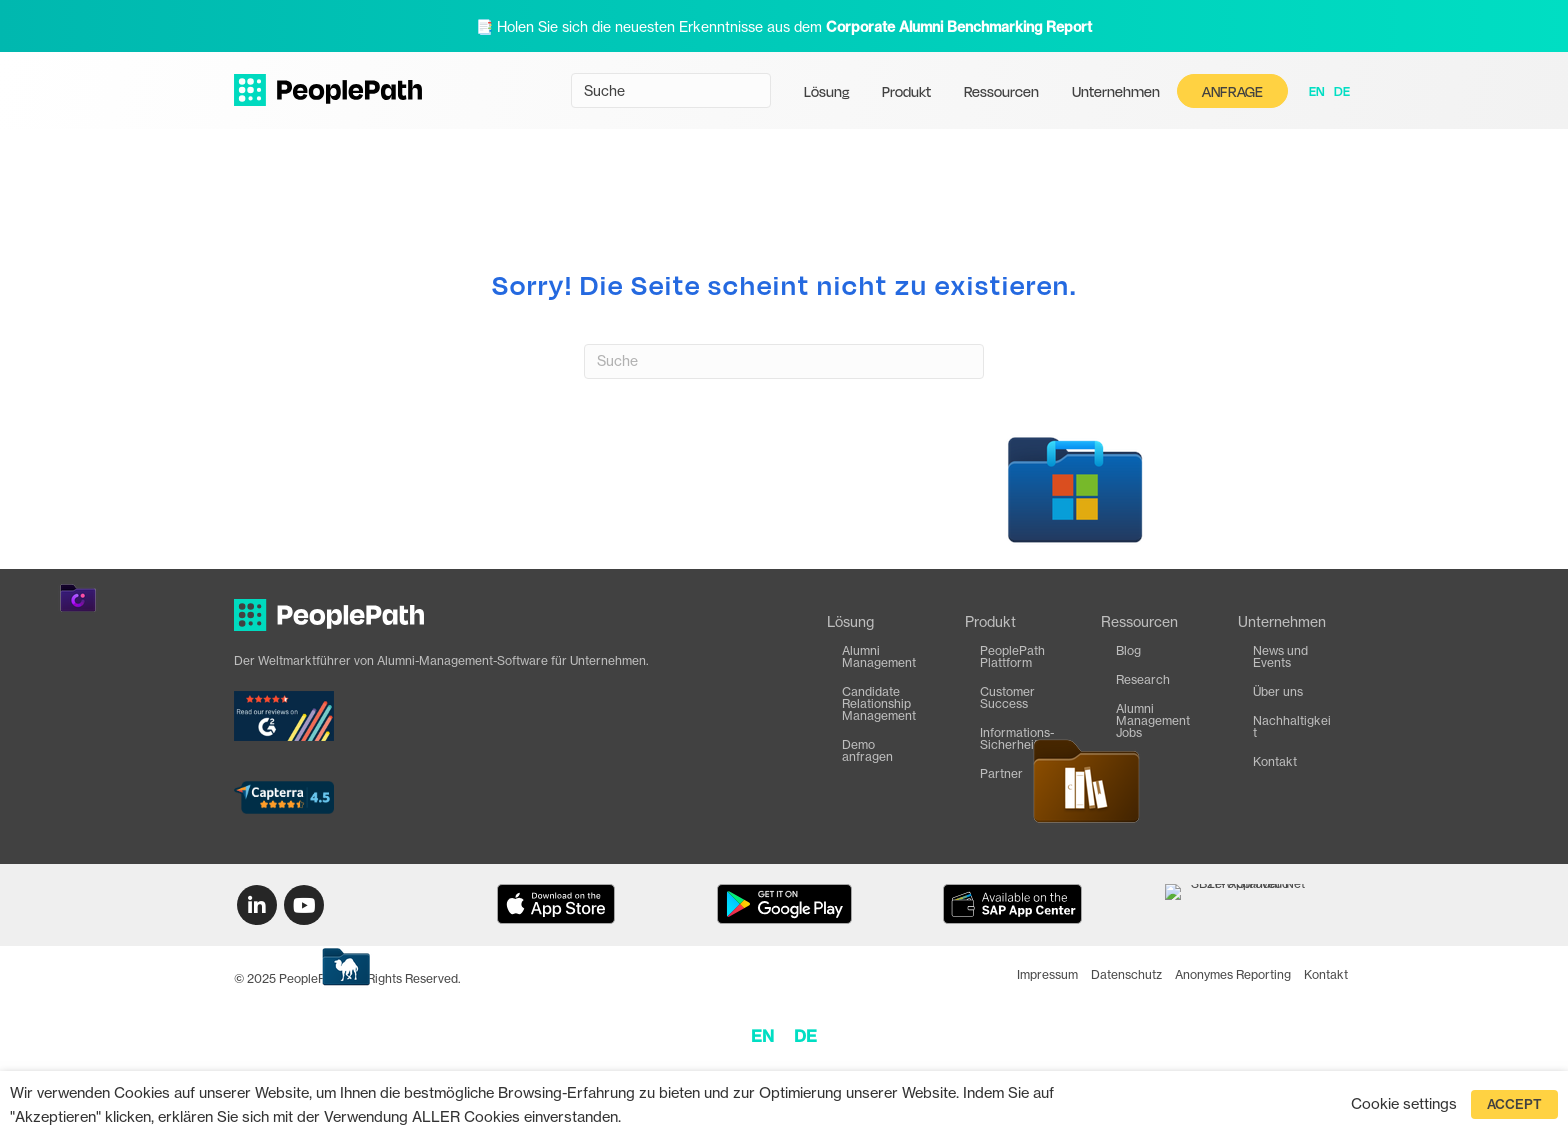  I want to click on folder containing perl scripts or projects, so click(346, 968).